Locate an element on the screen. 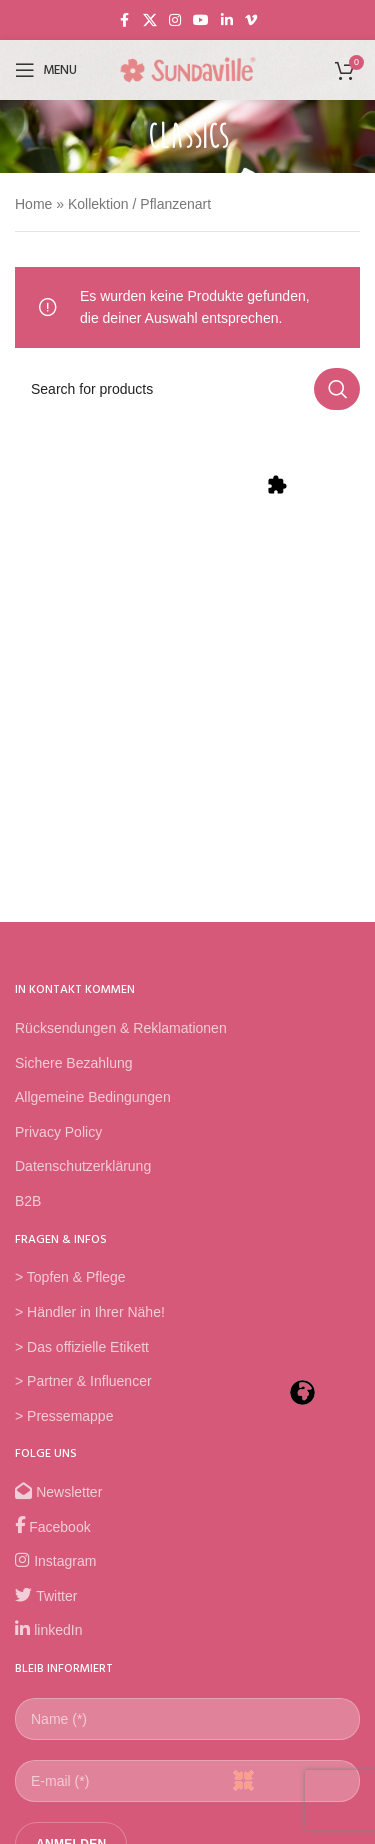 This screenshot has width=375, height=1844. select africa region or language is located at coordinates (302, 1392).